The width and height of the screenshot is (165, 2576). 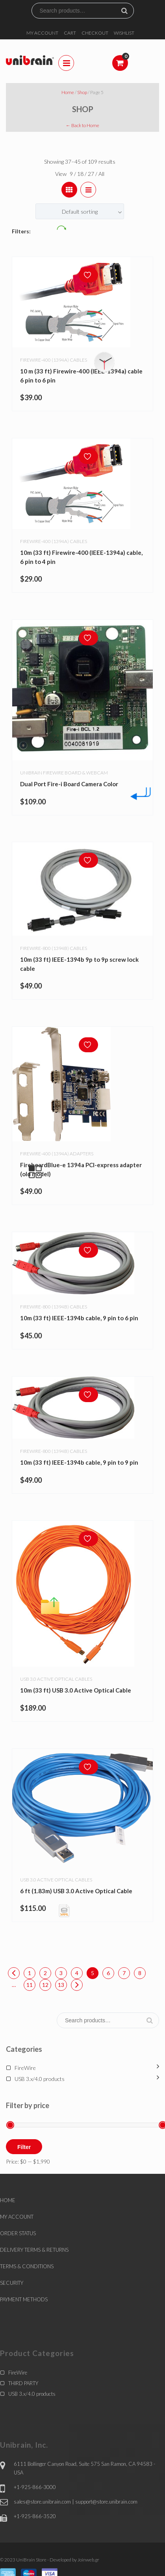 What do you see at coordinates (35, 1172) in the screenshot?
I see `access application preferences or settings` at bounding box center [35, 1172].